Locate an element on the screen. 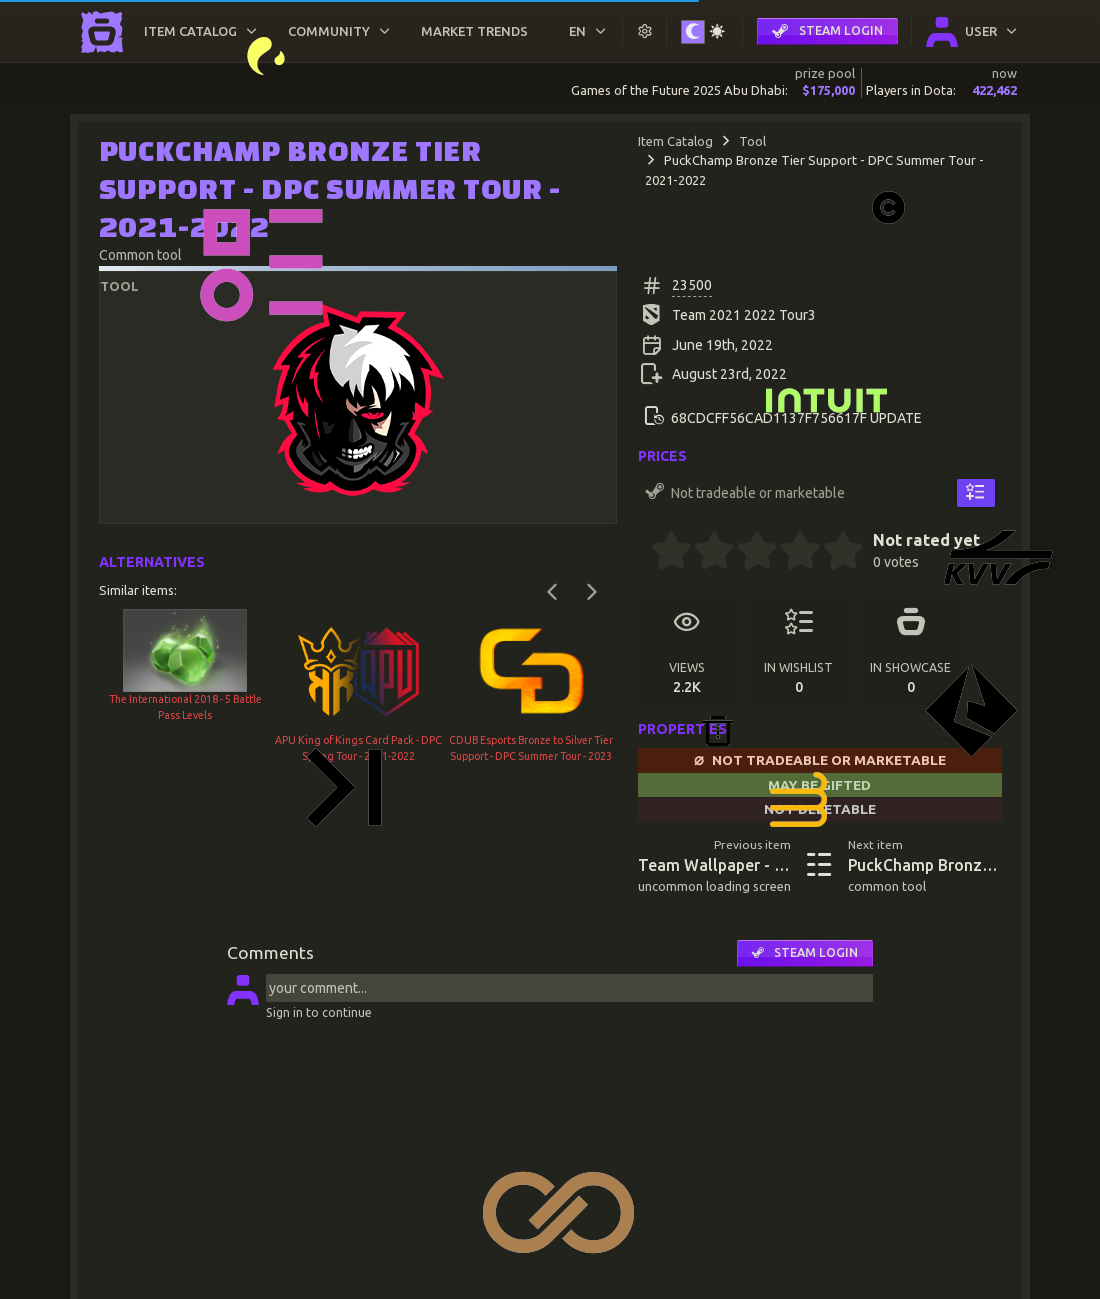 This screenshot has height=1299, width=1100. karlsruher verkehrsverbund (KVV) public transit logo is located at coordinates (998, 557).